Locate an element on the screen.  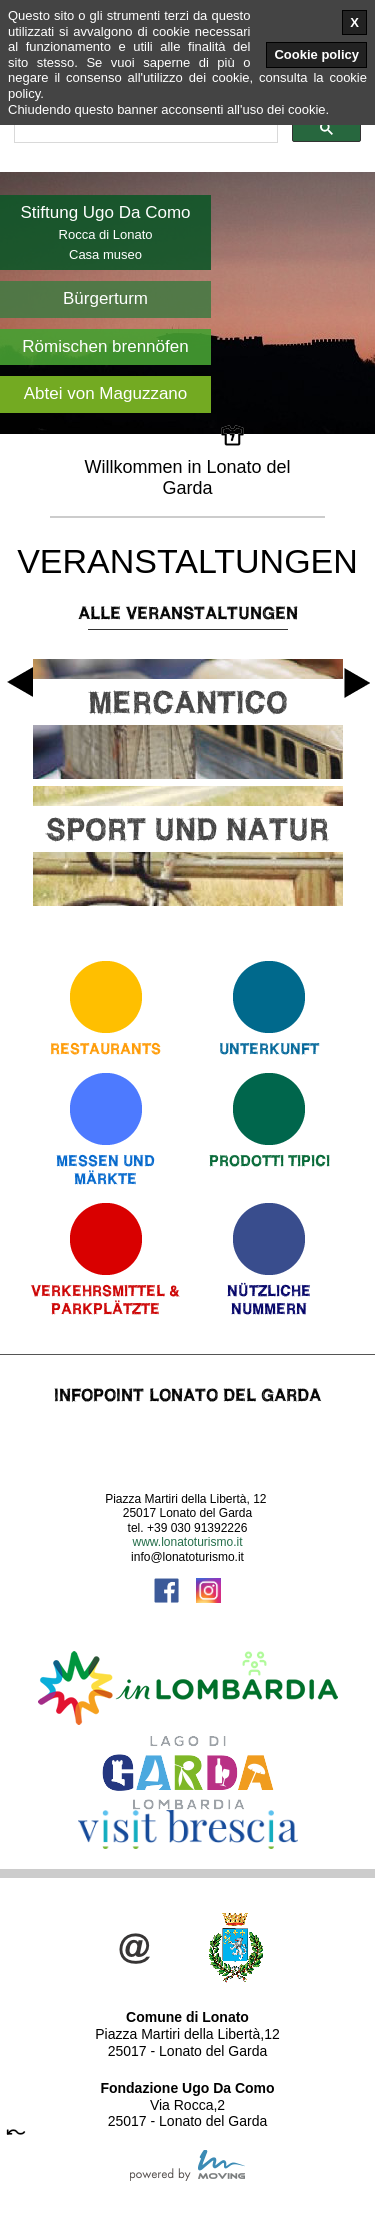
undo or revert previous action is located at coordinates (16, 2132).